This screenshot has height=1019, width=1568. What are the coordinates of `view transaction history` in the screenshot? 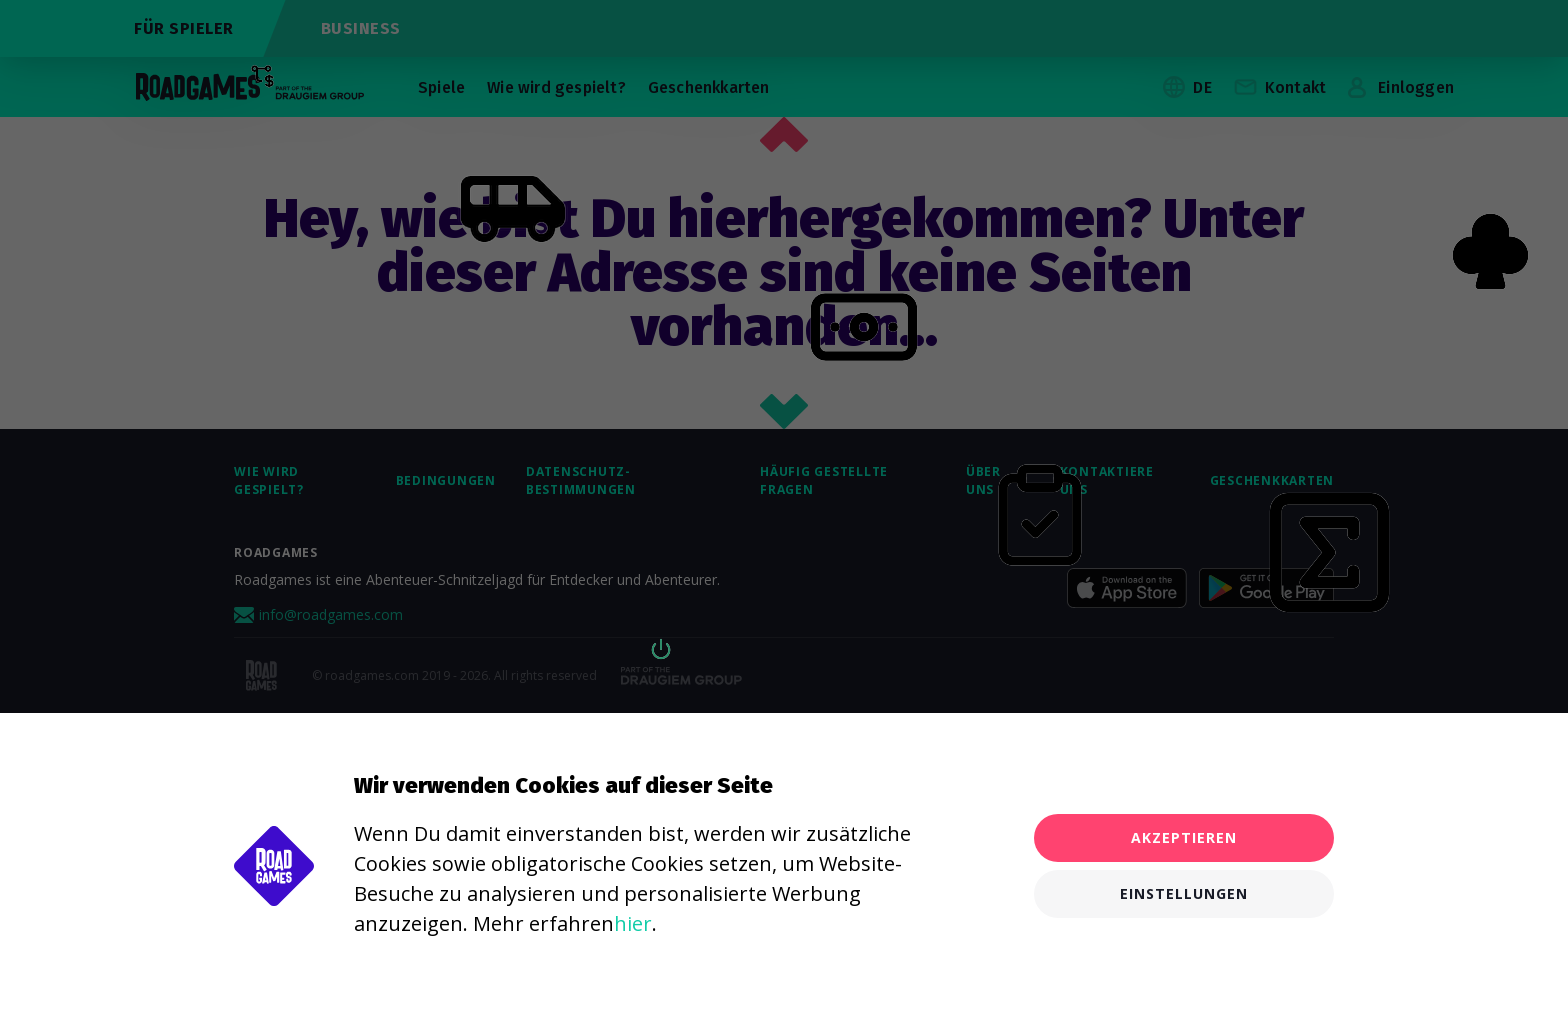 It's located at (262, 76).